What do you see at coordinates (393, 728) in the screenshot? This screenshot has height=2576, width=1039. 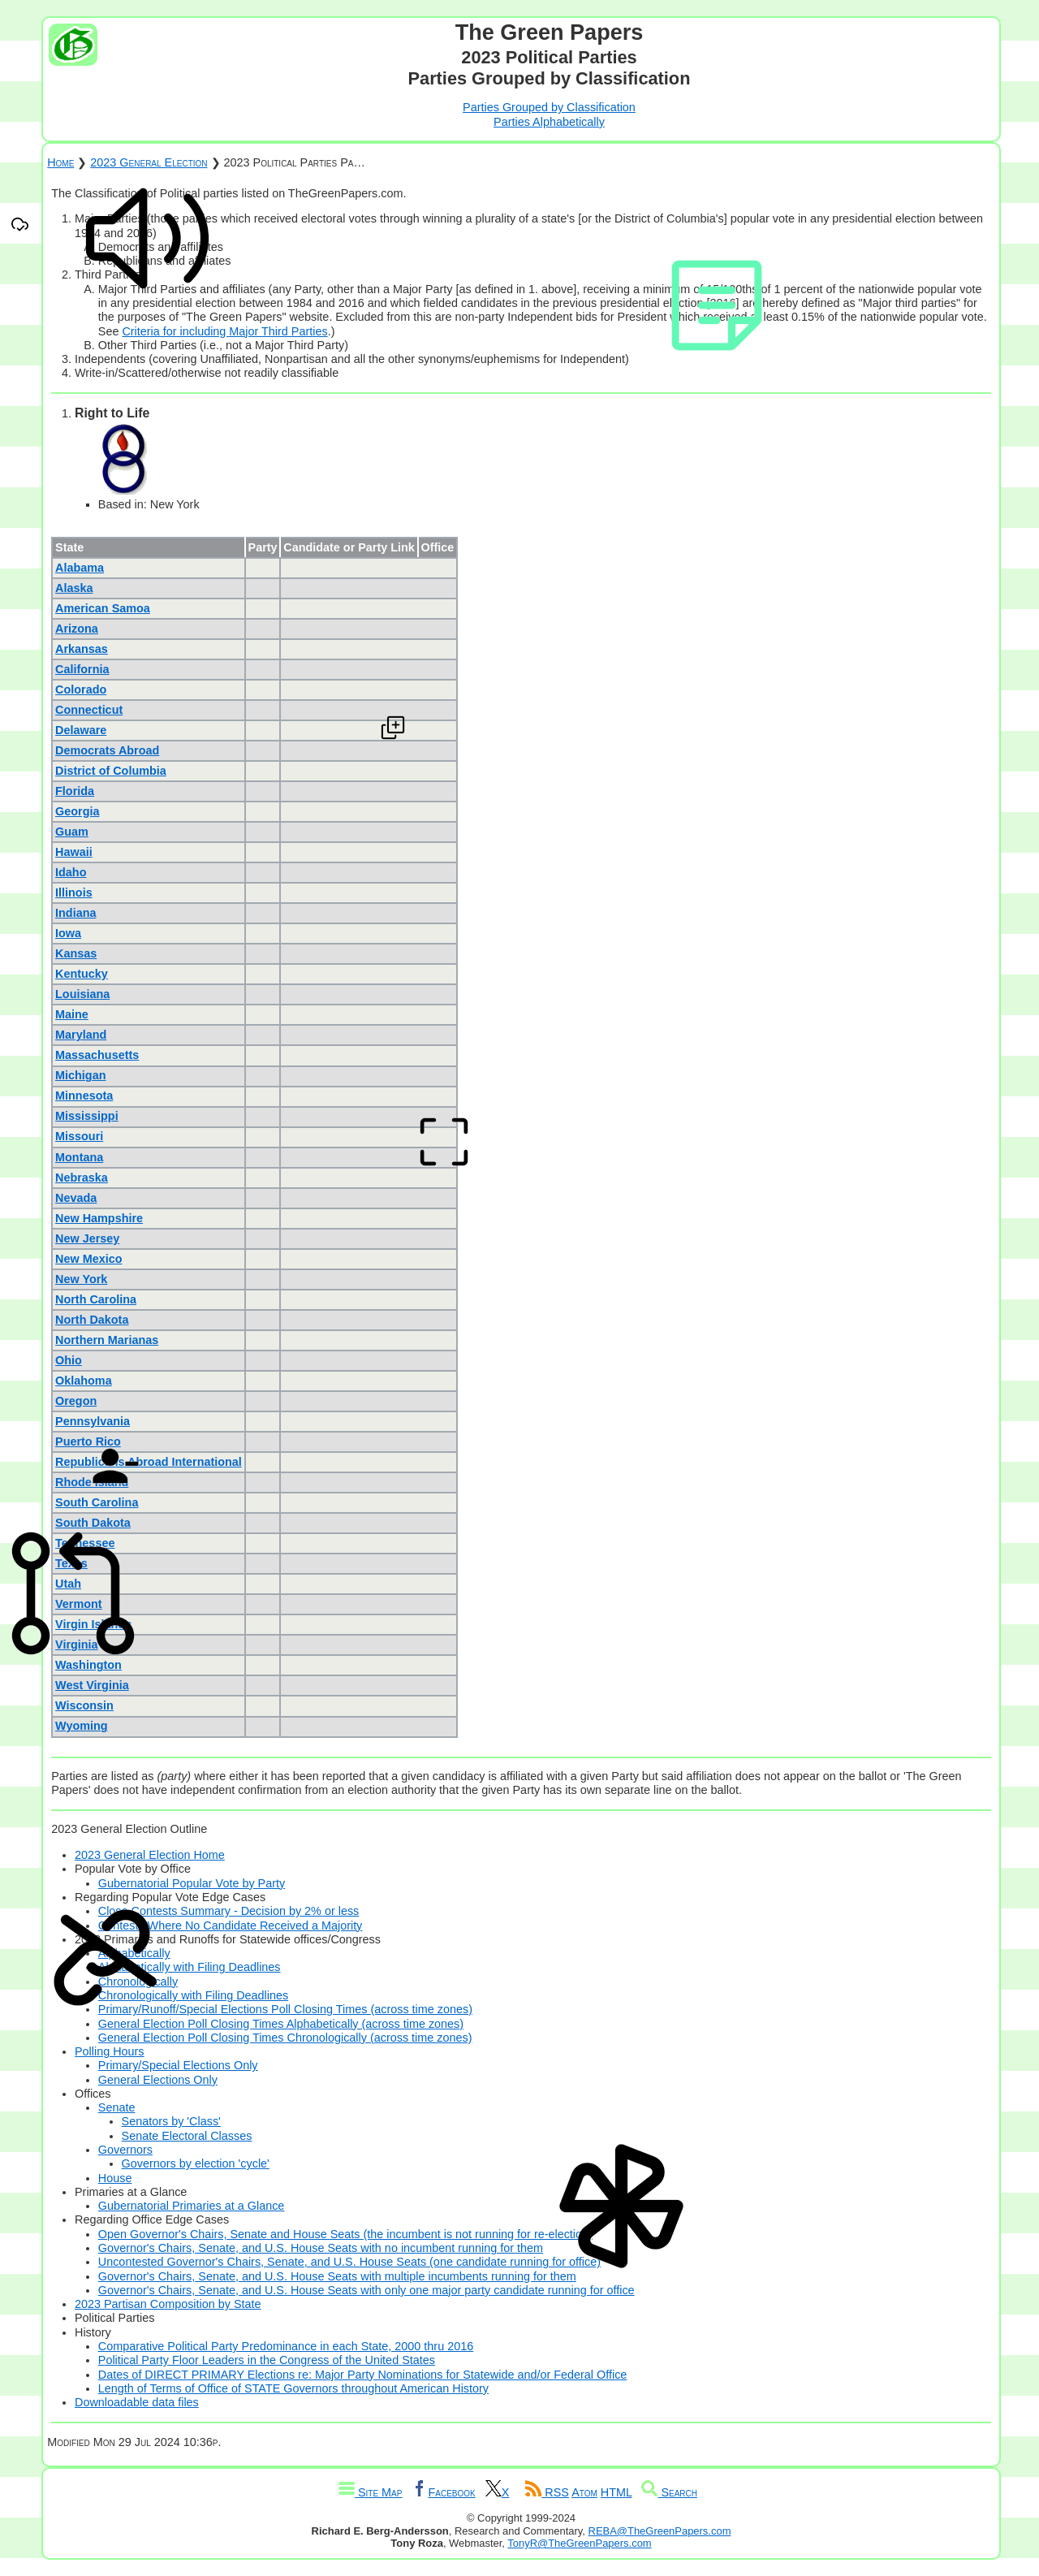 I see `duplicate or copy this item` at bounding box center [393, 728].